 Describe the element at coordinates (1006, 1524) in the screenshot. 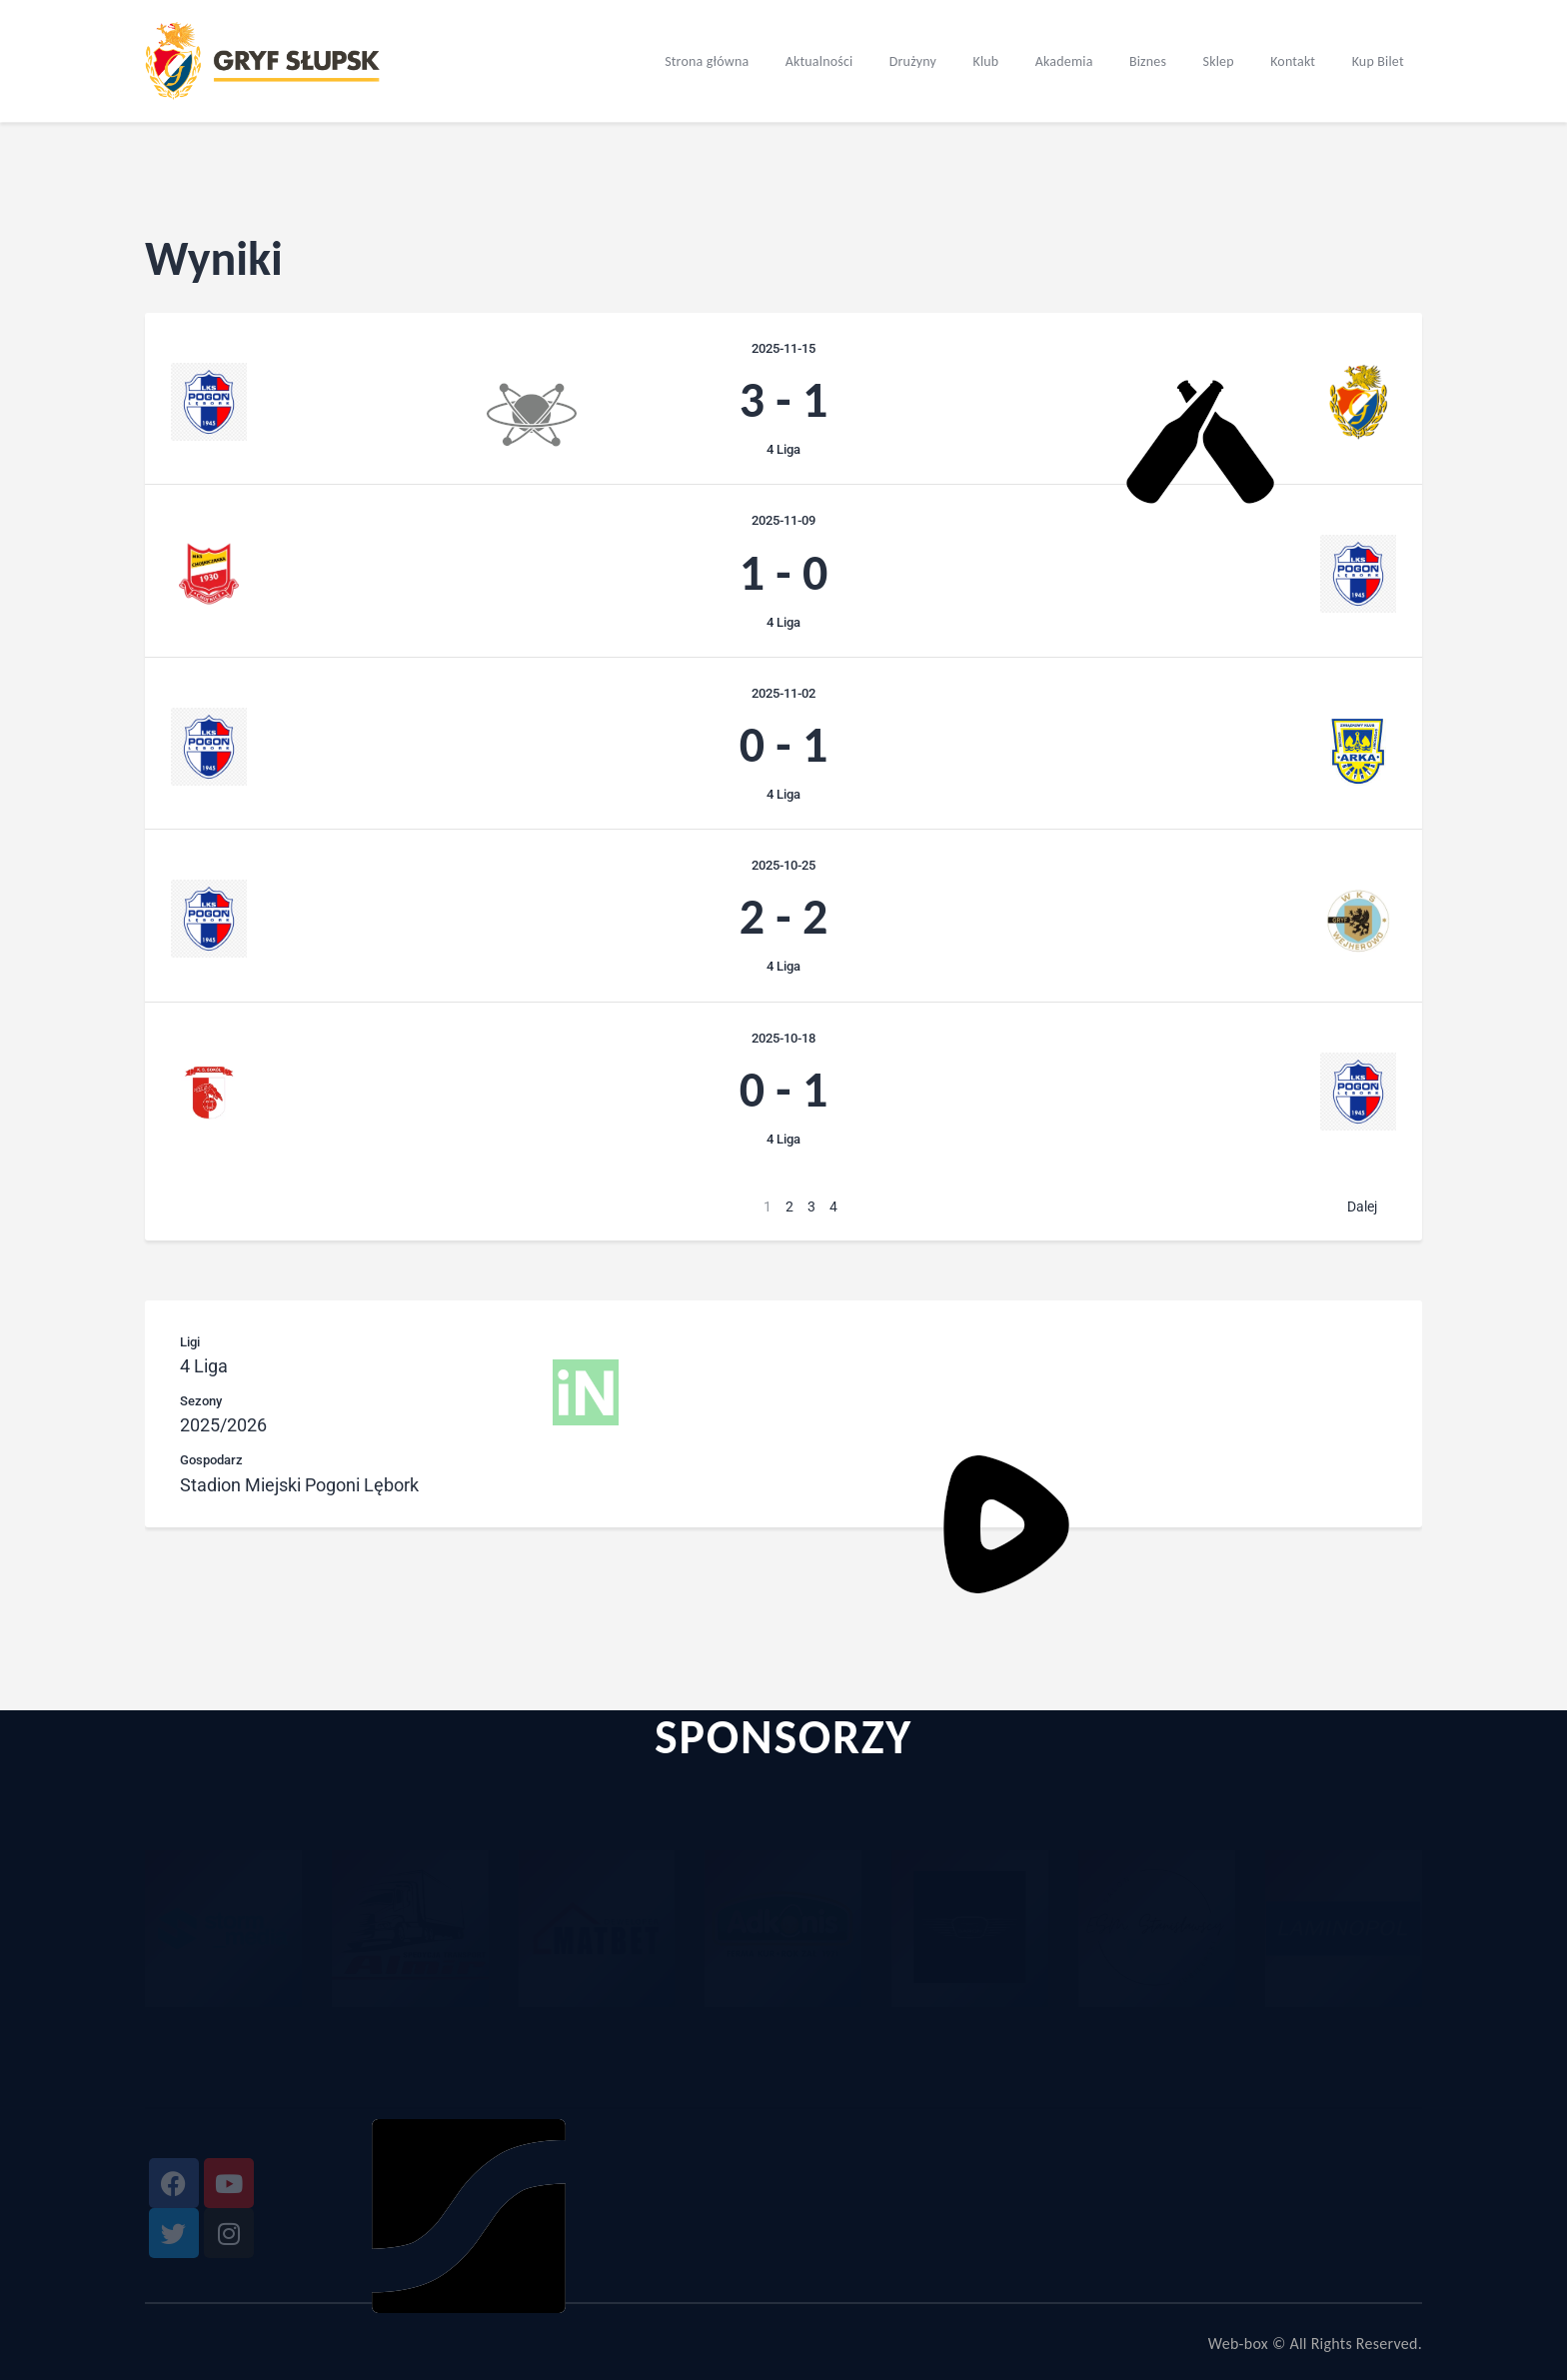

I see `open the Rumble app` at that location.